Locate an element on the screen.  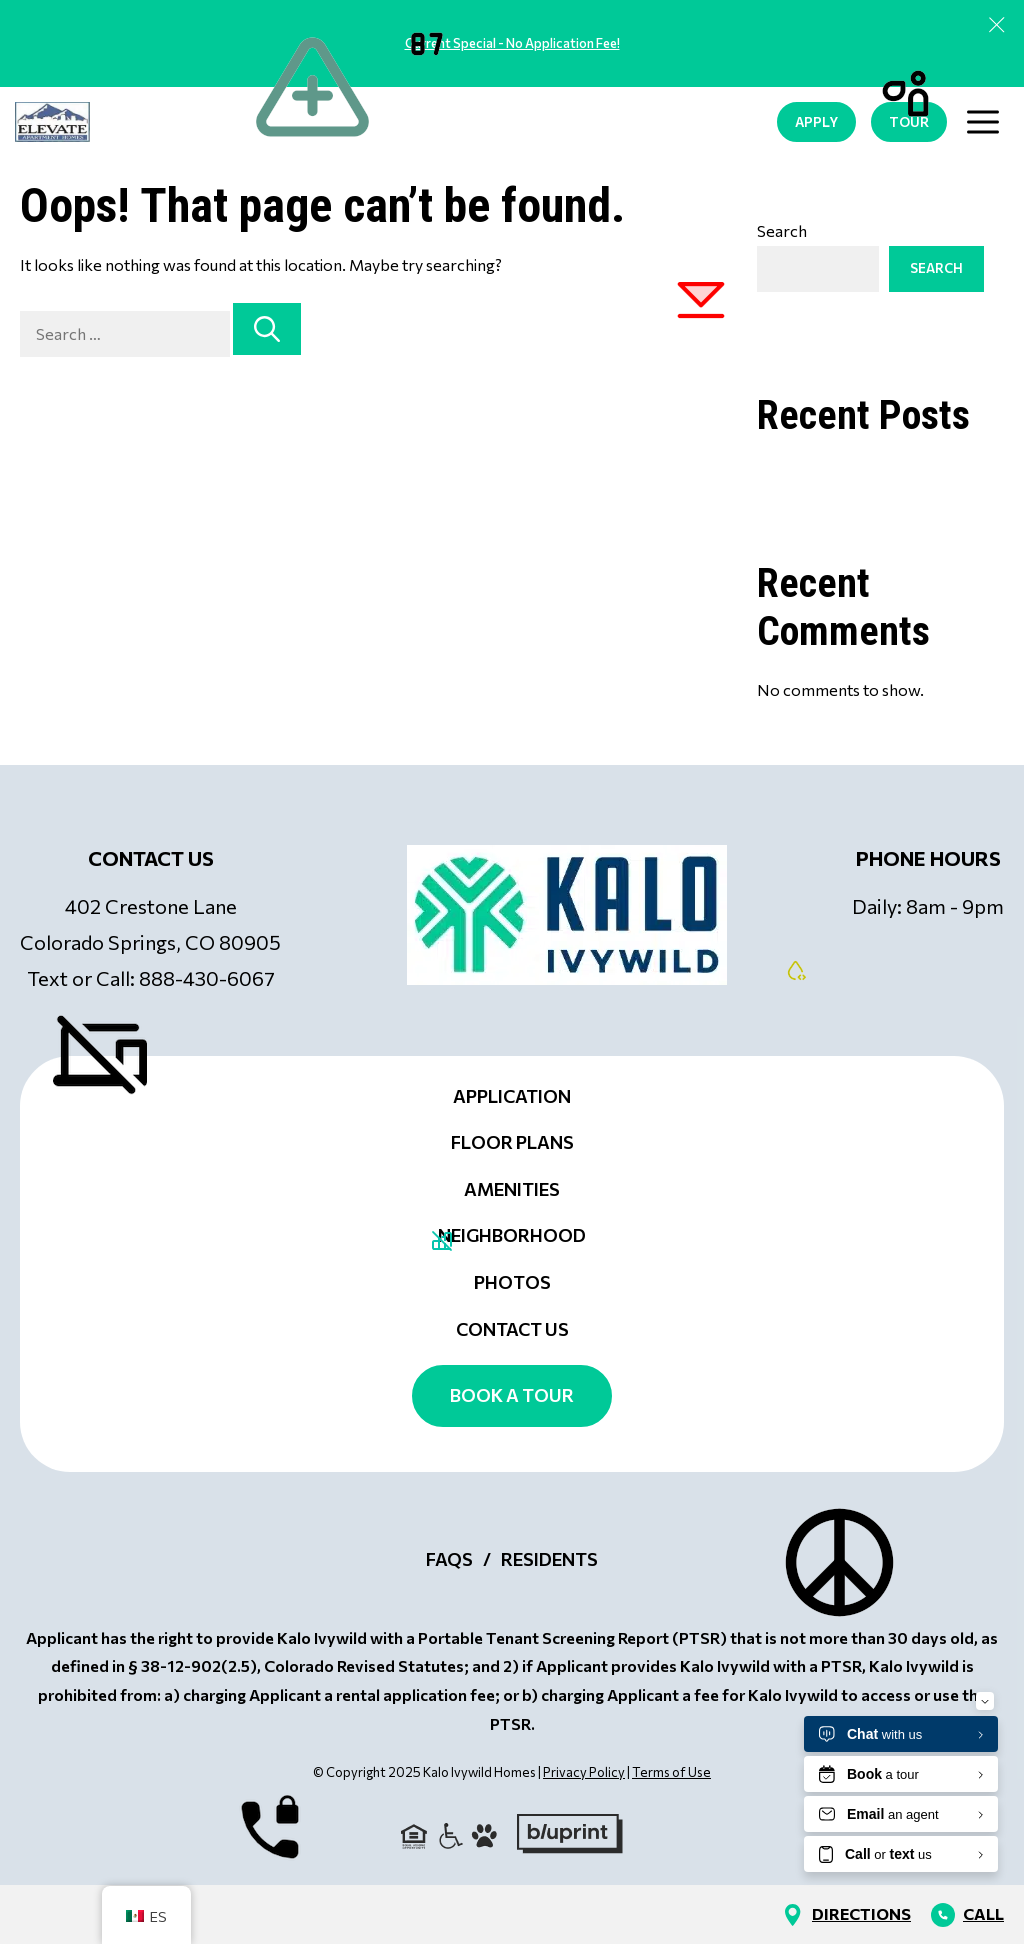
disable chart or analytics view is located at coordinates (442, 1241).